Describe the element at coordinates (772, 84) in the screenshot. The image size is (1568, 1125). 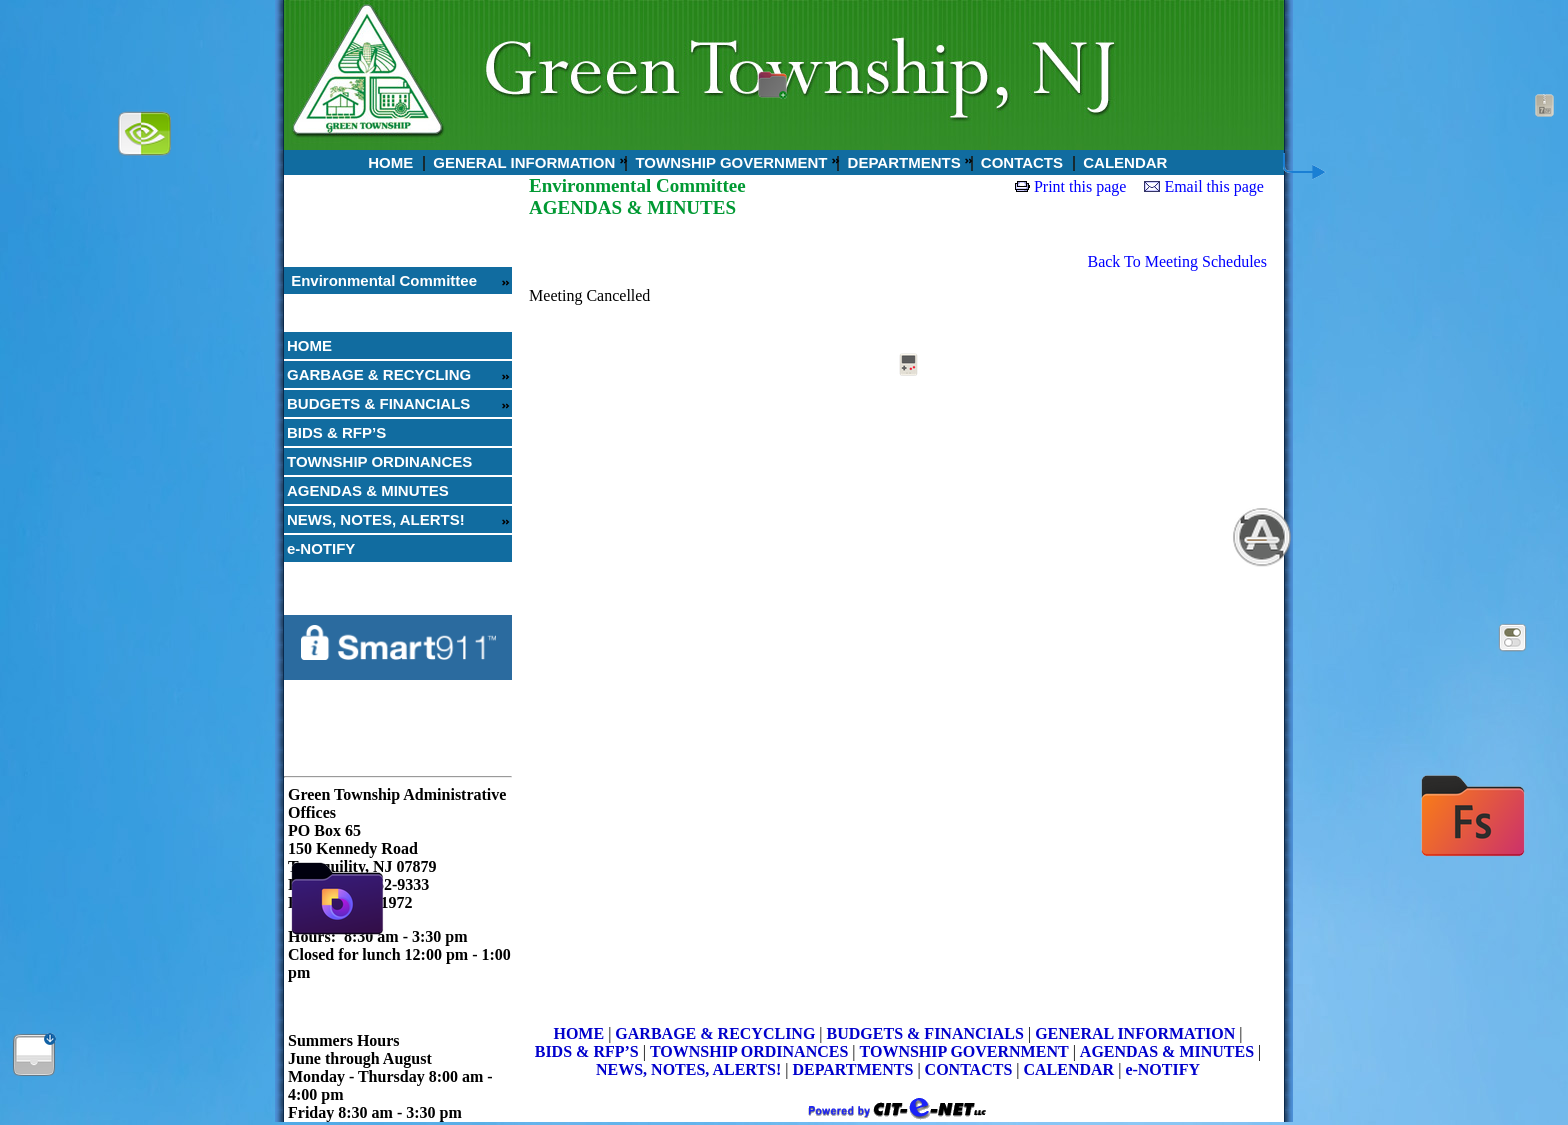
I see `create a new folder` at that location.